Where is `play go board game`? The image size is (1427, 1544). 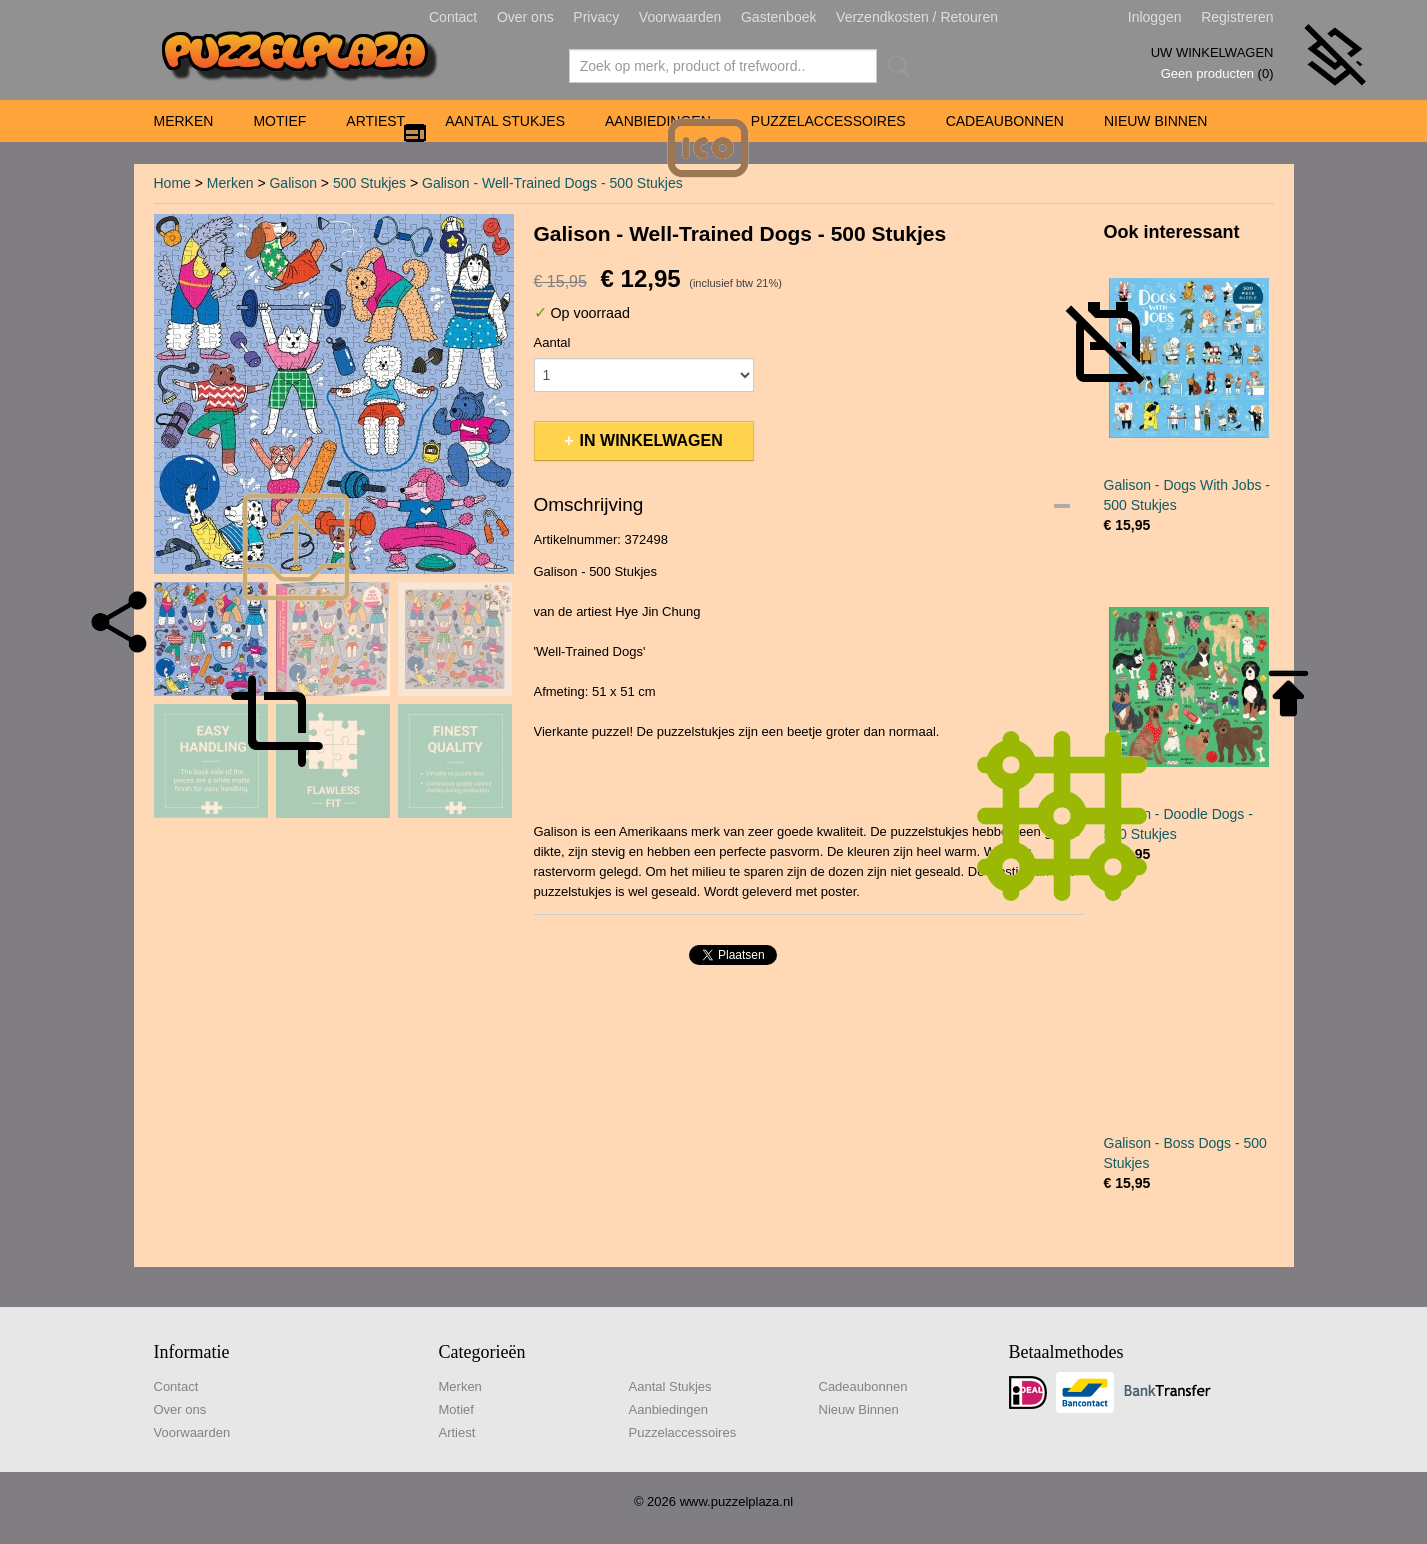
play go board game is located at coordinates (1062, 816).